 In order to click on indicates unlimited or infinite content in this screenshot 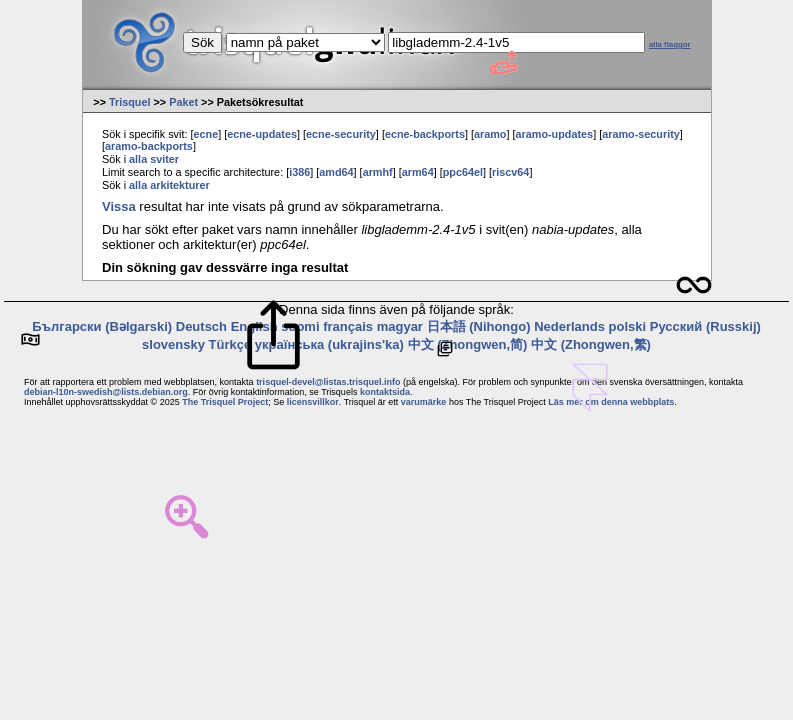, I will do `click(694, 285)`.